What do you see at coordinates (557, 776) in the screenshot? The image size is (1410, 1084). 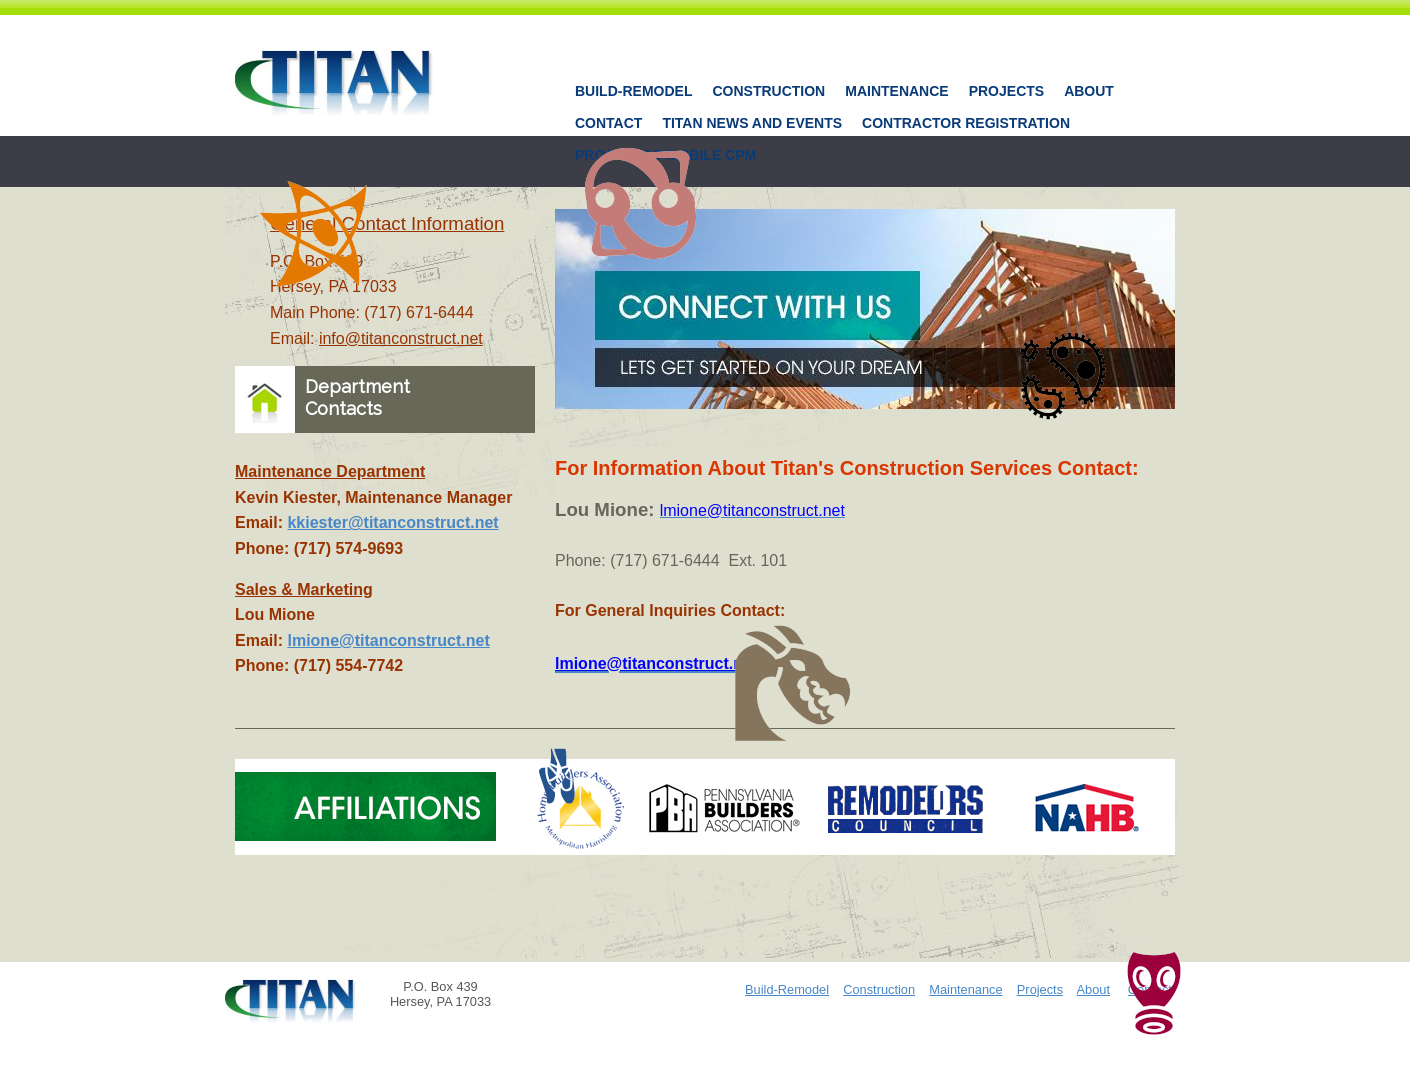 I see `access dance or ballet-related content` at bounding box center [557, 776].